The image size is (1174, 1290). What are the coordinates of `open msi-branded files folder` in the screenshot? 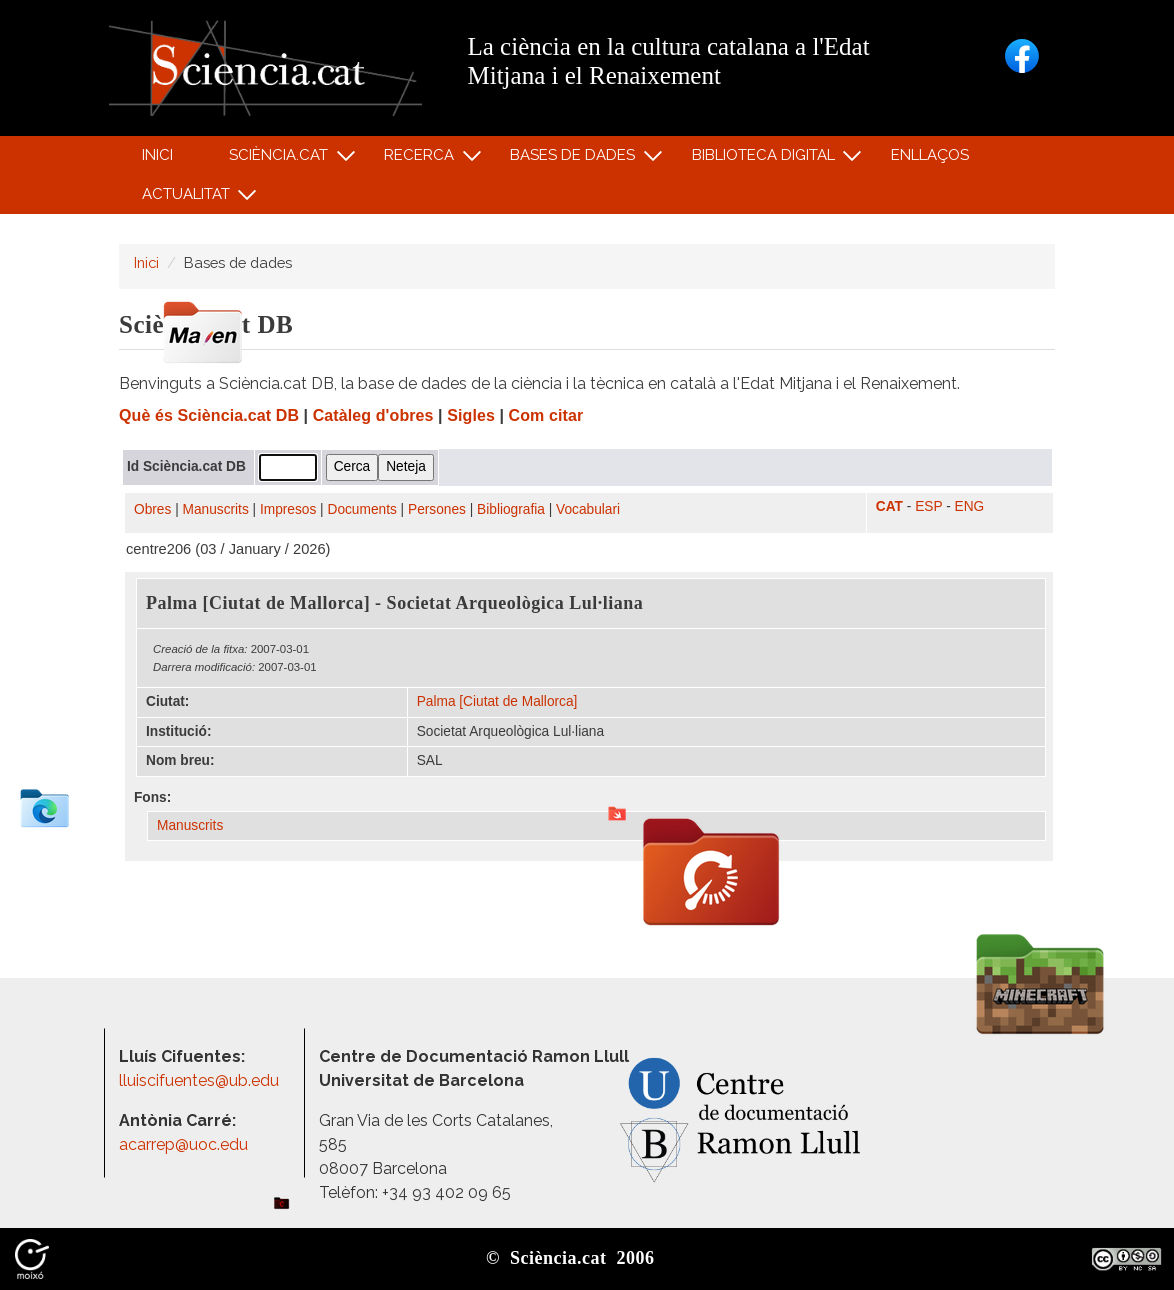 It's located at (281, 1203).